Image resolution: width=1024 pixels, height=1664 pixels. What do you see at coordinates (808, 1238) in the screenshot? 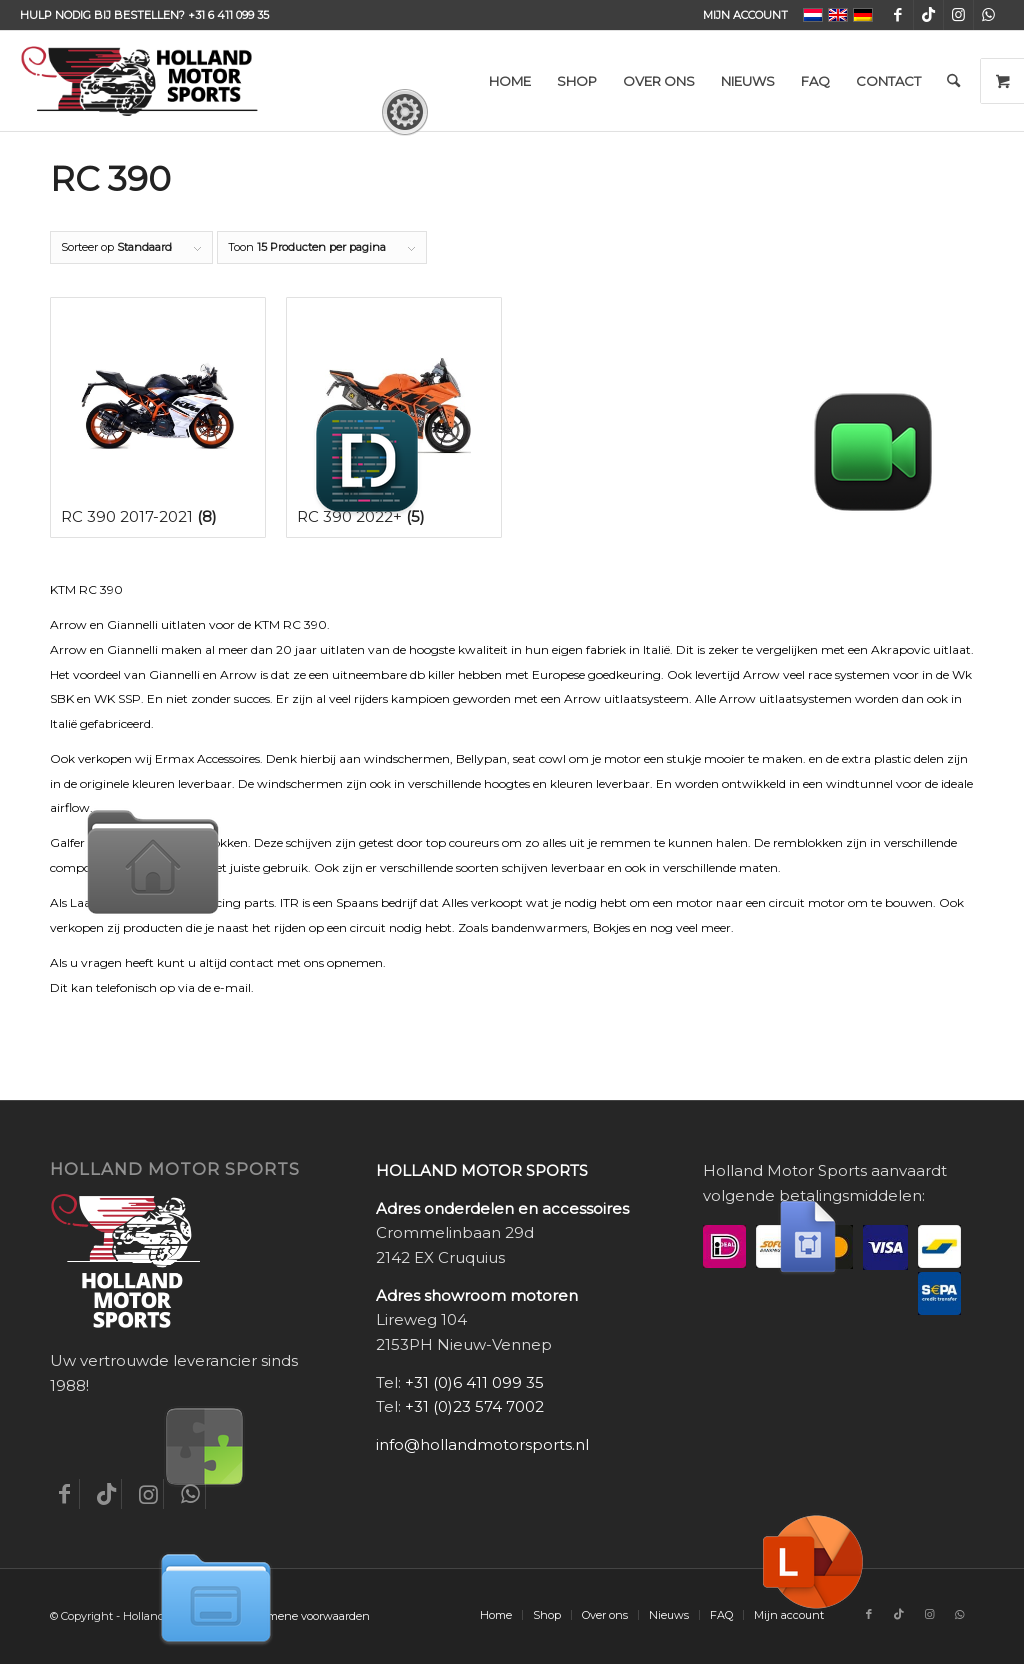
I see `a Microsoft Visio diagram file` at bounding box center [808, 1238].